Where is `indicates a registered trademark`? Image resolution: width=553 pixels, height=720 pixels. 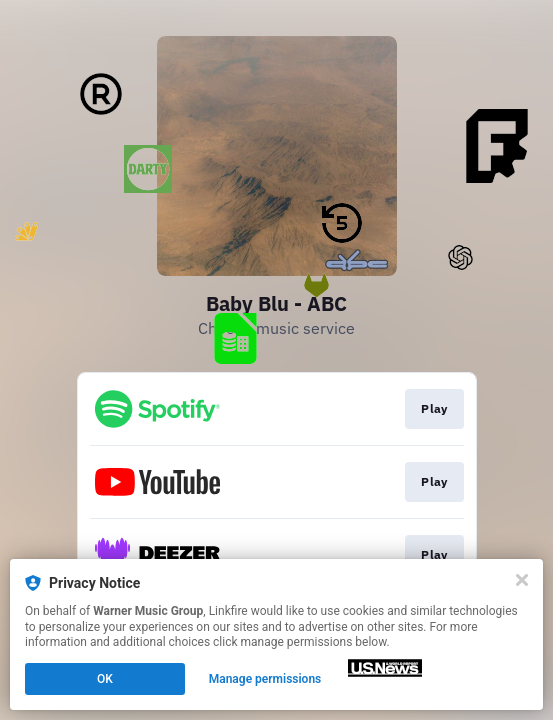 indicates a registered trademark is located at coordinates (101, 94).